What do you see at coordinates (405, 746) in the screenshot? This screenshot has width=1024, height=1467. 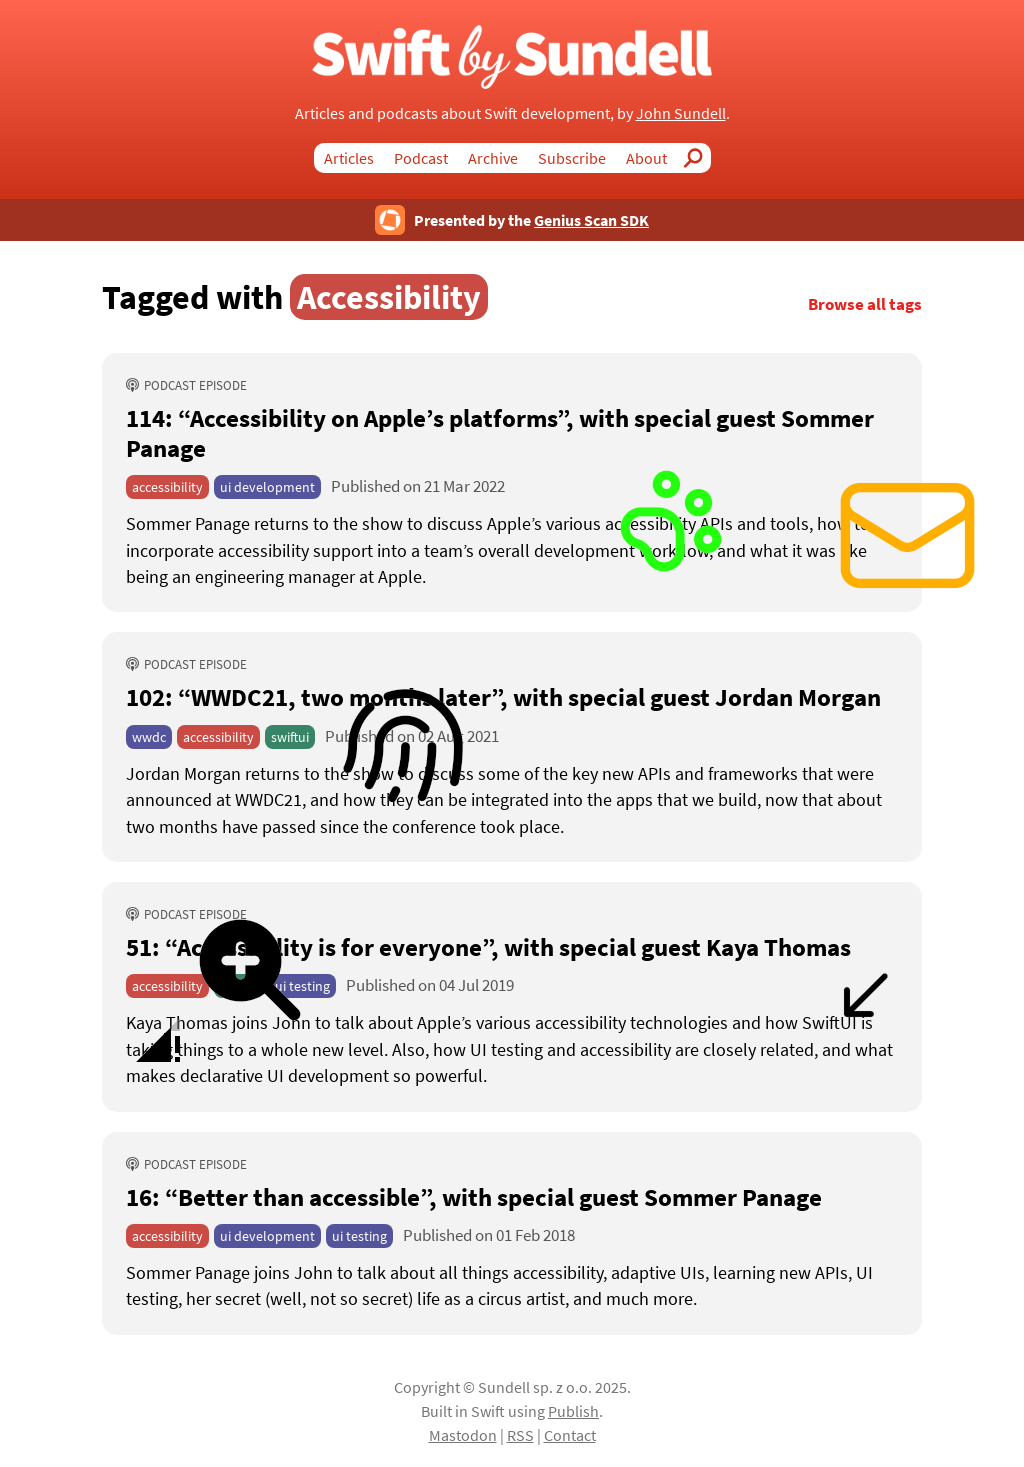 I see `authenticate with fingerprint` at bounding box center [405, 746].